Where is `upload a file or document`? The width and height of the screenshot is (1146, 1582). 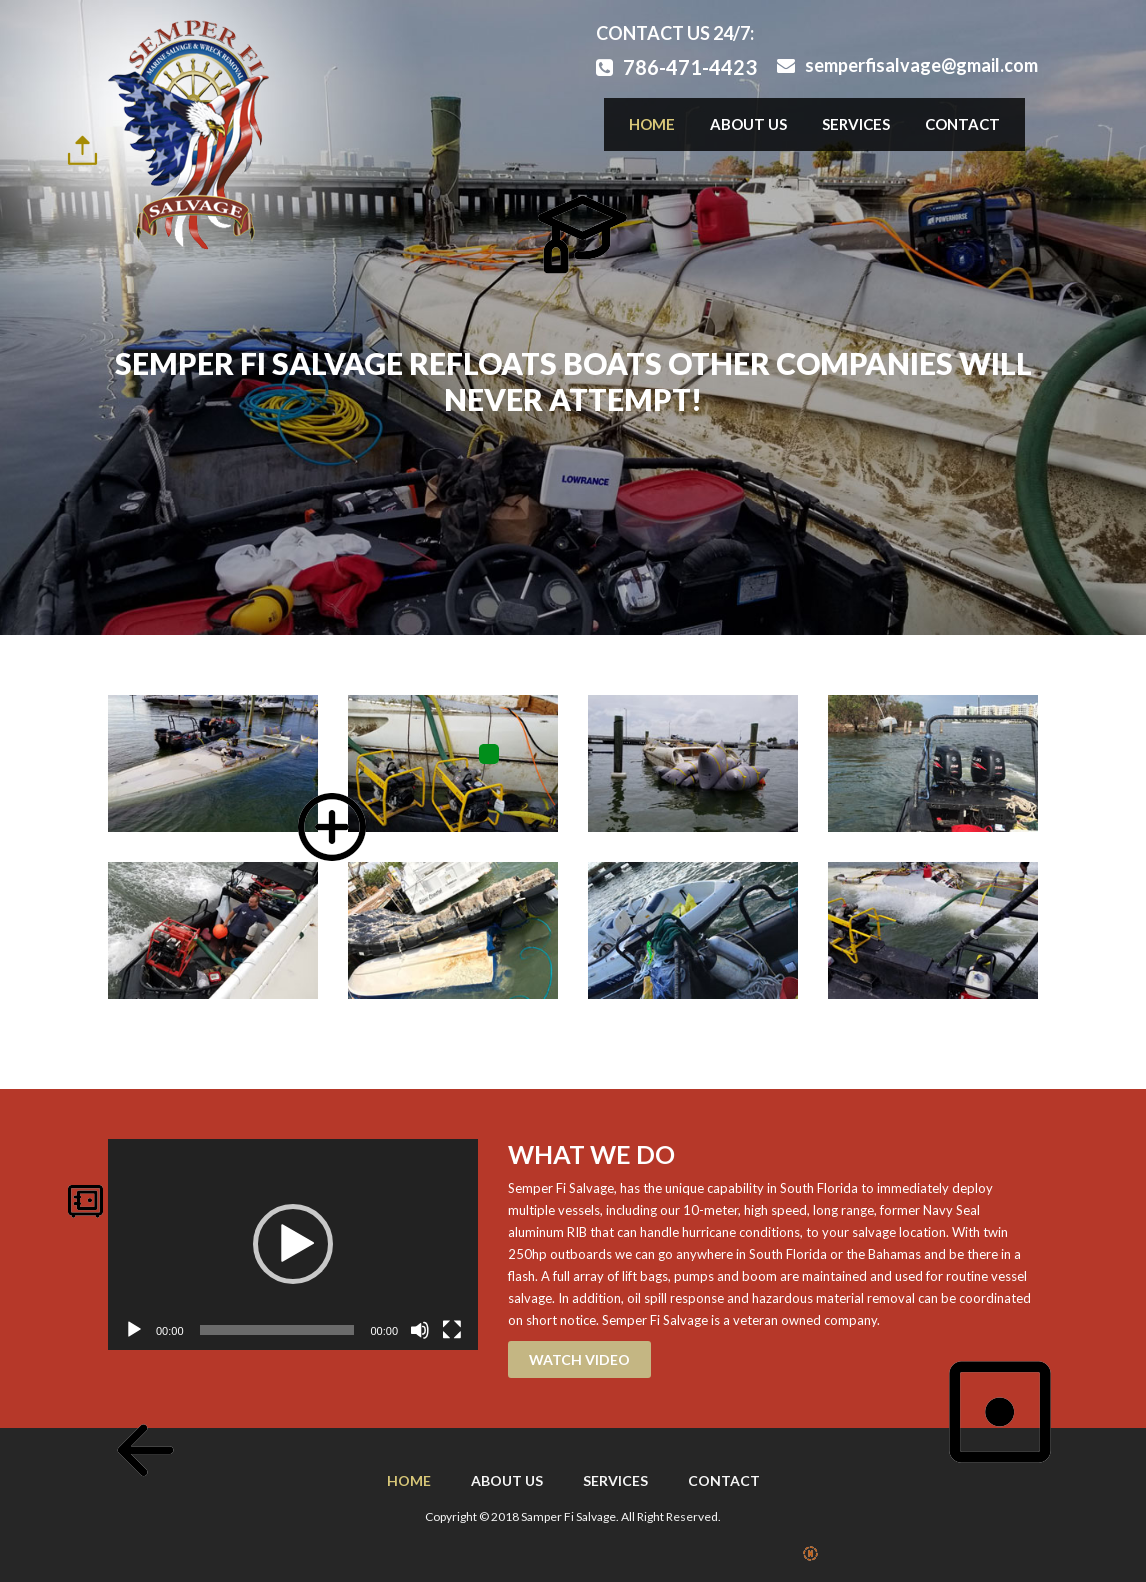
upload a file or document is located at coordinates (82, 151).